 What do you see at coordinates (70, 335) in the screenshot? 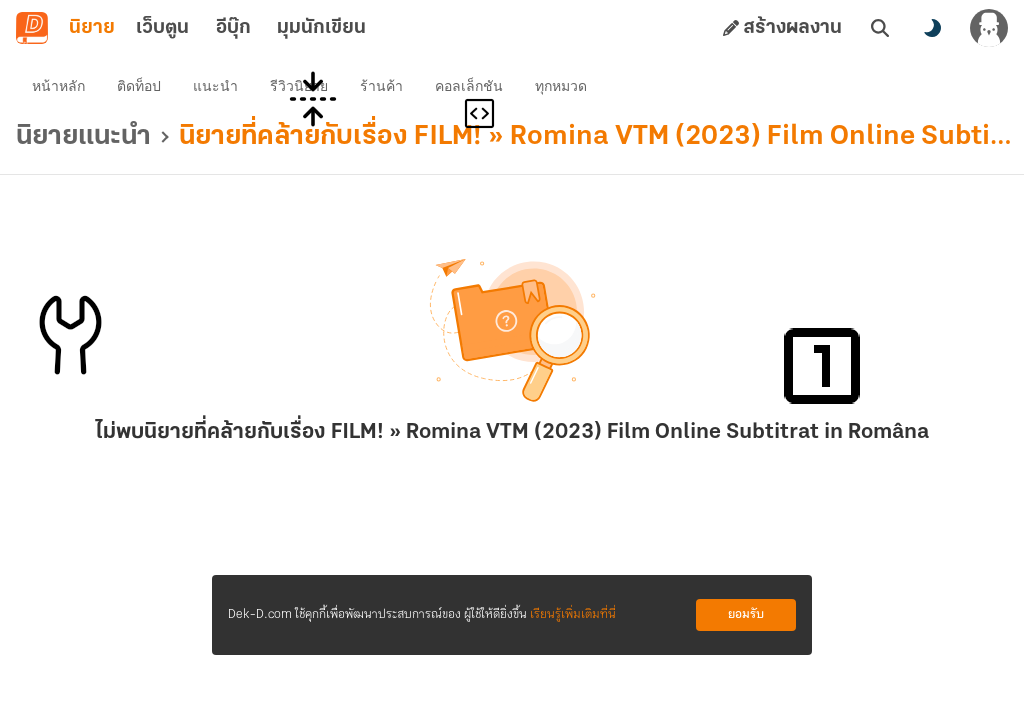
I see `access settings or configuration options` at bounding box center [70, 335].